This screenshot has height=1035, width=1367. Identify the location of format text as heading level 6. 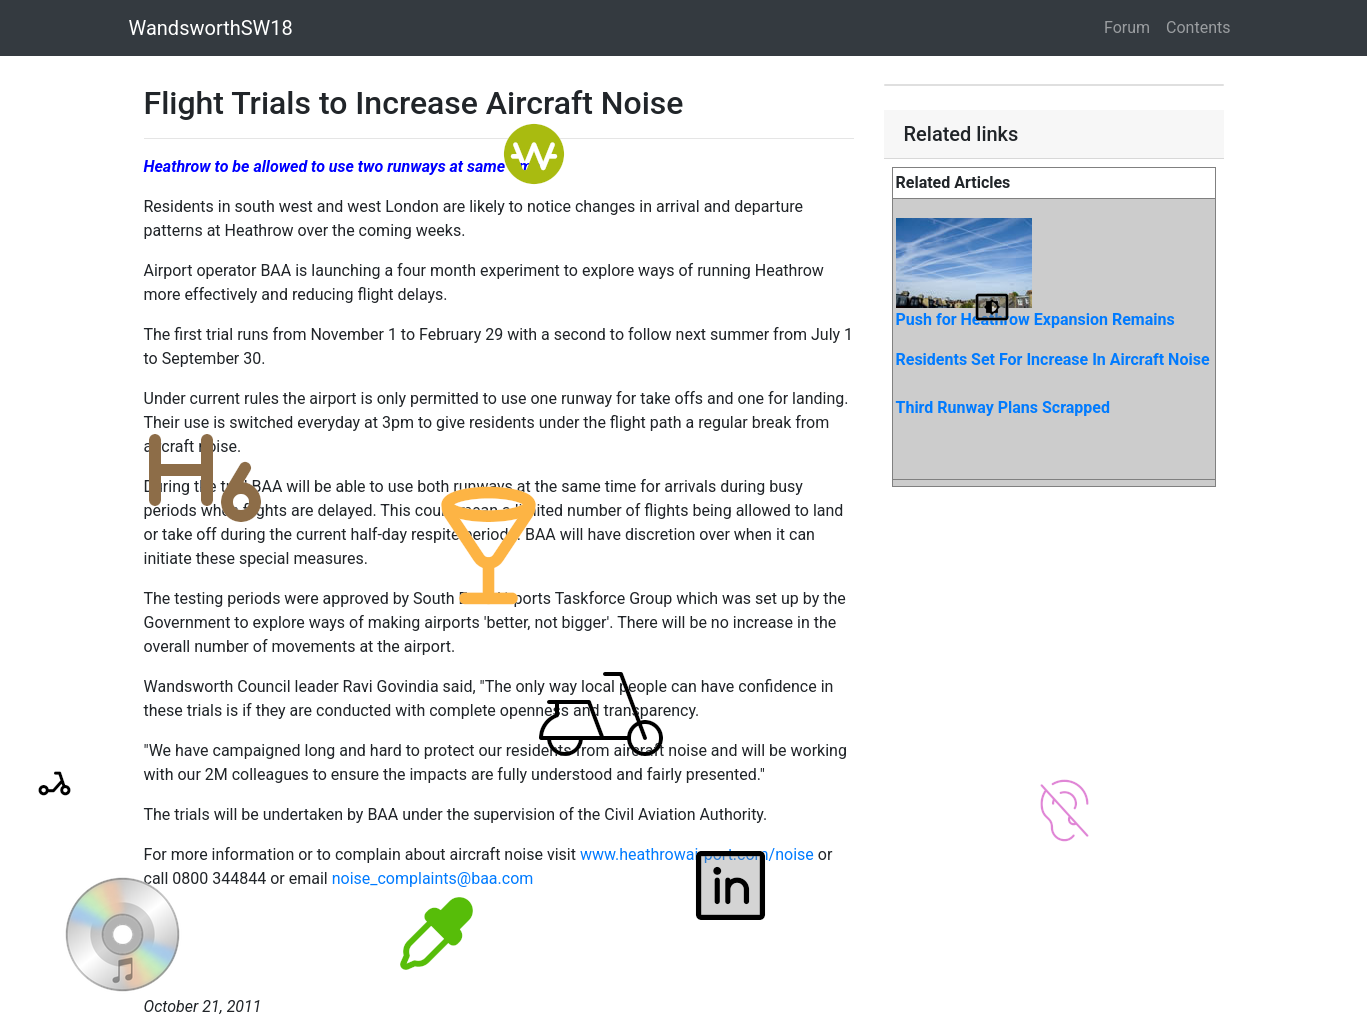
(199, 476).